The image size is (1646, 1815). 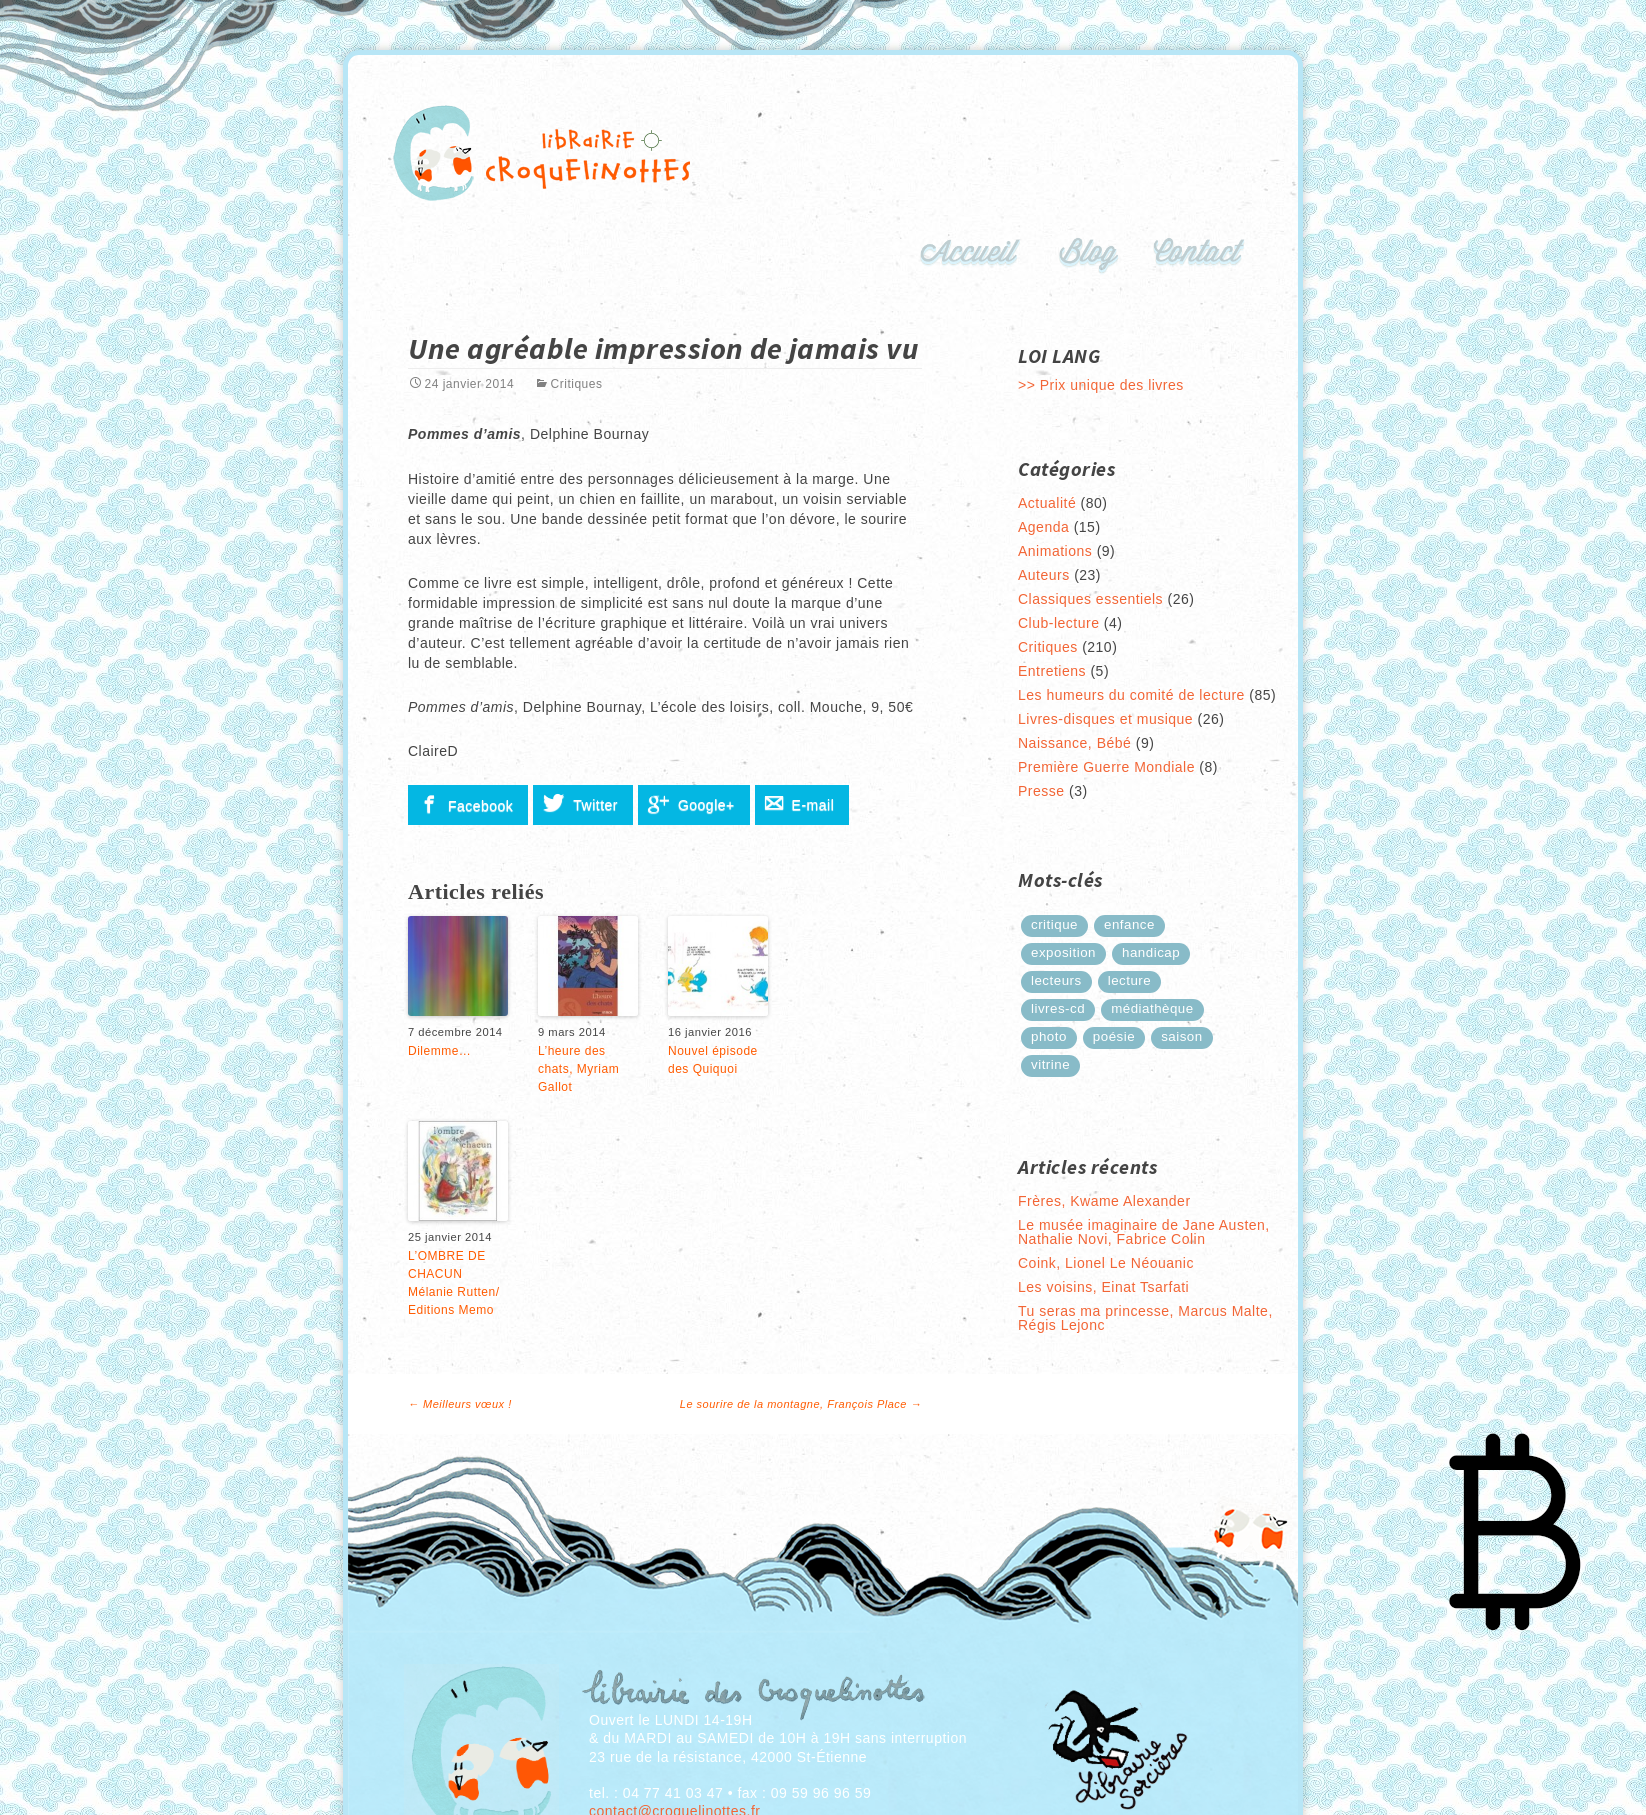 I want to click on access current location, so click(x=651, y=140).